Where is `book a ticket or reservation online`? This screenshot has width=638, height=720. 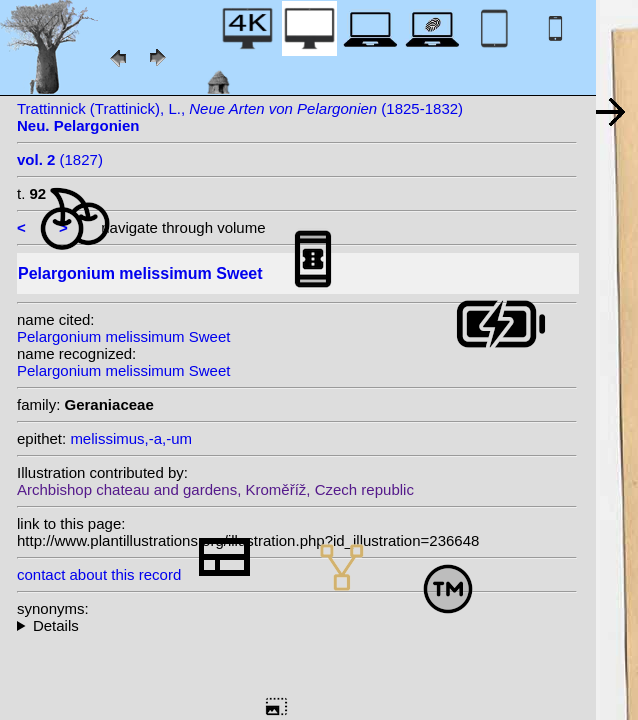 book a ticket or reservation online is located at coordinates (313, 259).